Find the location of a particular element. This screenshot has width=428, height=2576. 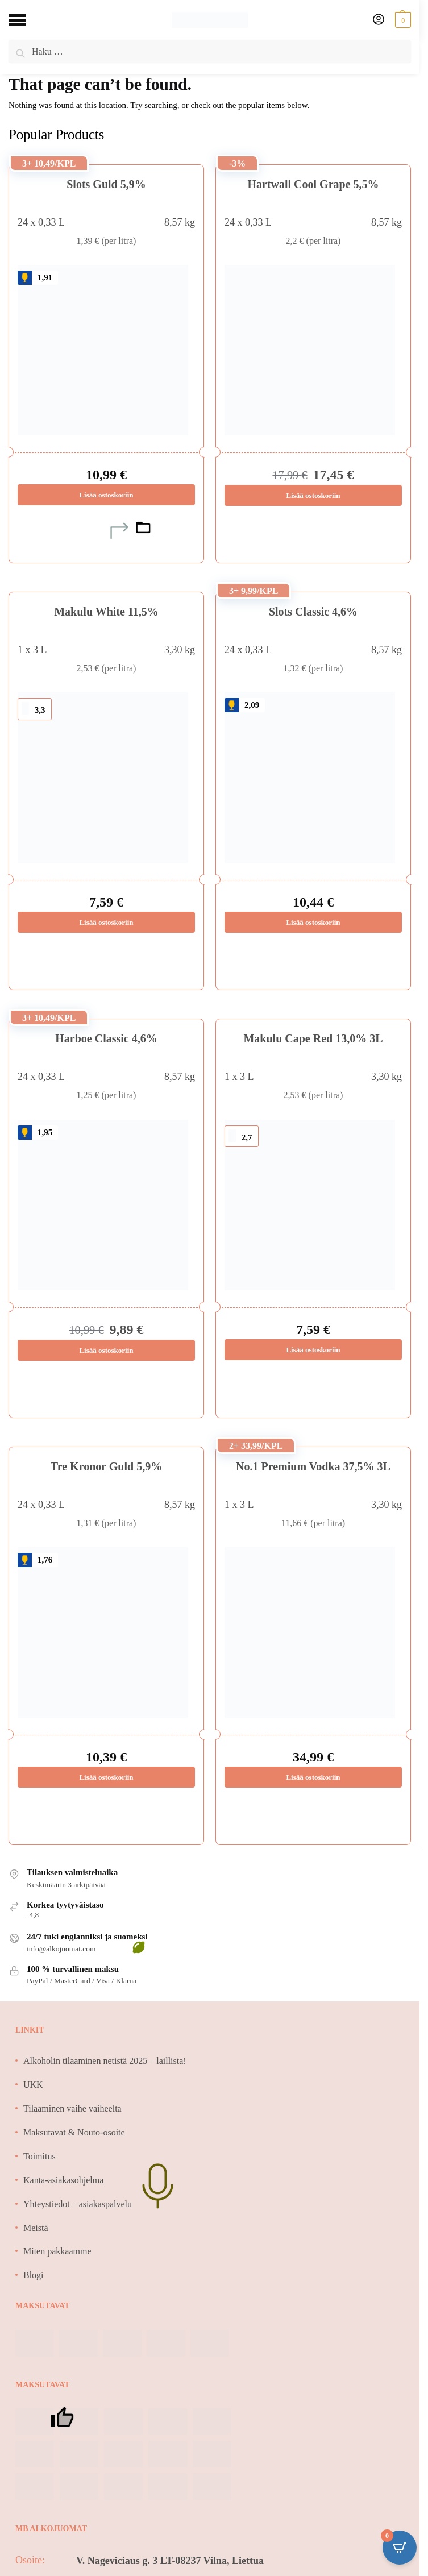

forward or share content is located at coordinates (119, 531).